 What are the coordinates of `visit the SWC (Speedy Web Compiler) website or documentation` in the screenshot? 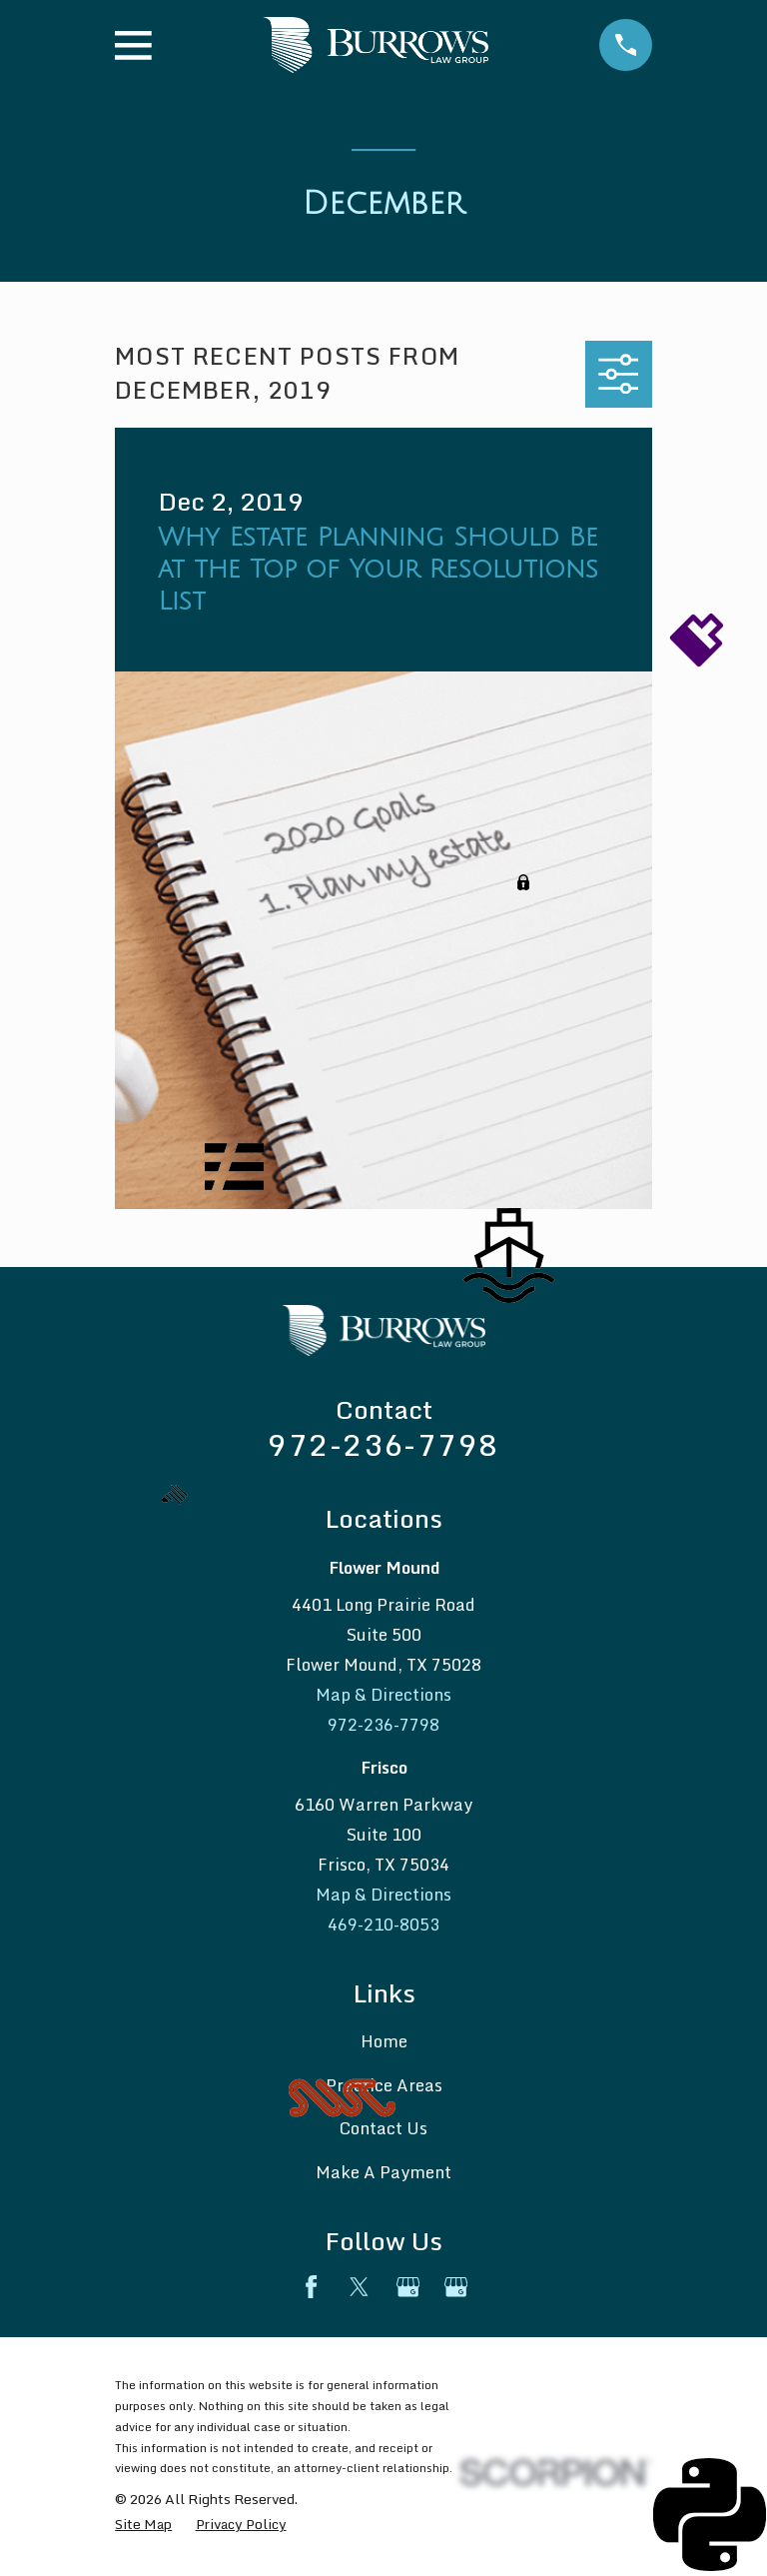 It's located at (342, 2097).